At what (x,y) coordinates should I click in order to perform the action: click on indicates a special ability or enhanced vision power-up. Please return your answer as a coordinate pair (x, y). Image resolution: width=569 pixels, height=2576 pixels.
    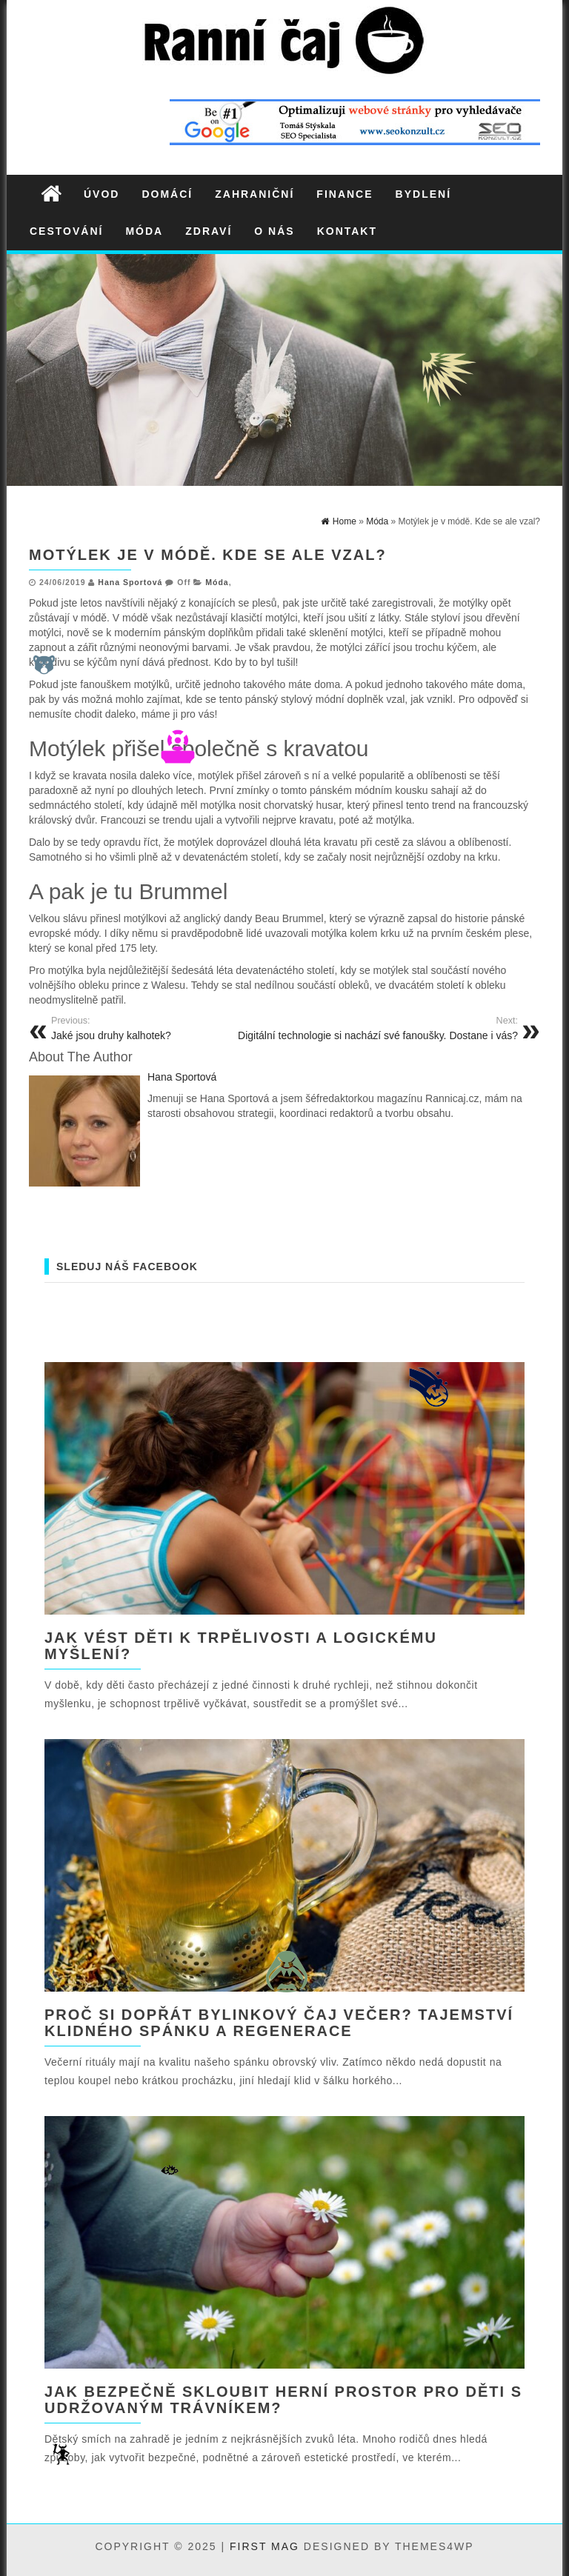
    Looking at the image, I should click on (170, 2171).